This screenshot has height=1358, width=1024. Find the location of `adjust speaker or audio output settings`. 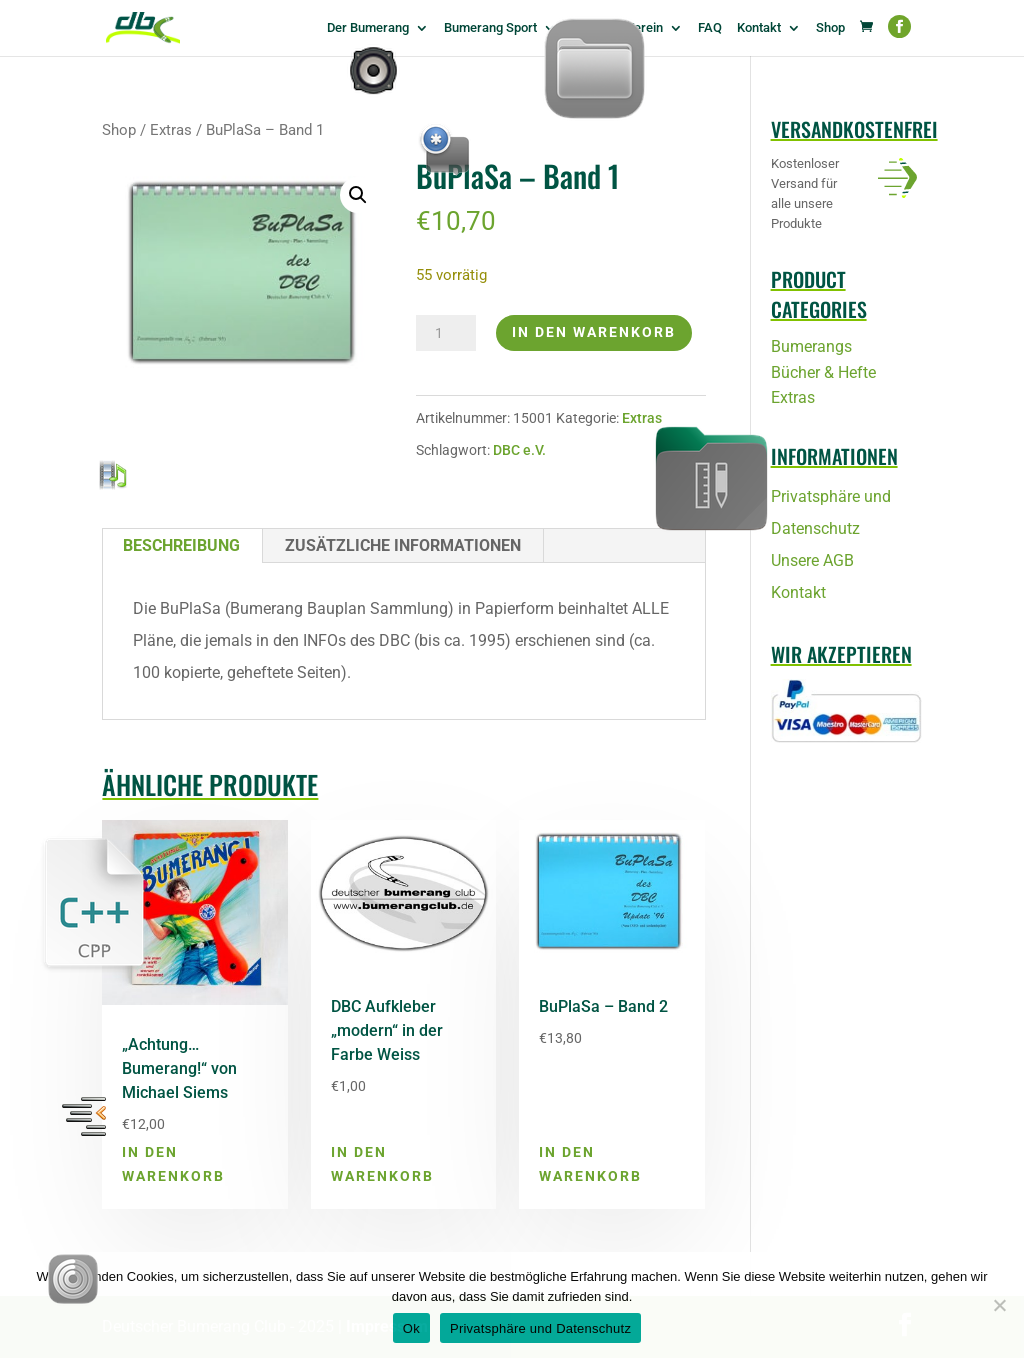

adjust speaker or audio output settings is located at coordinates (373, 70).